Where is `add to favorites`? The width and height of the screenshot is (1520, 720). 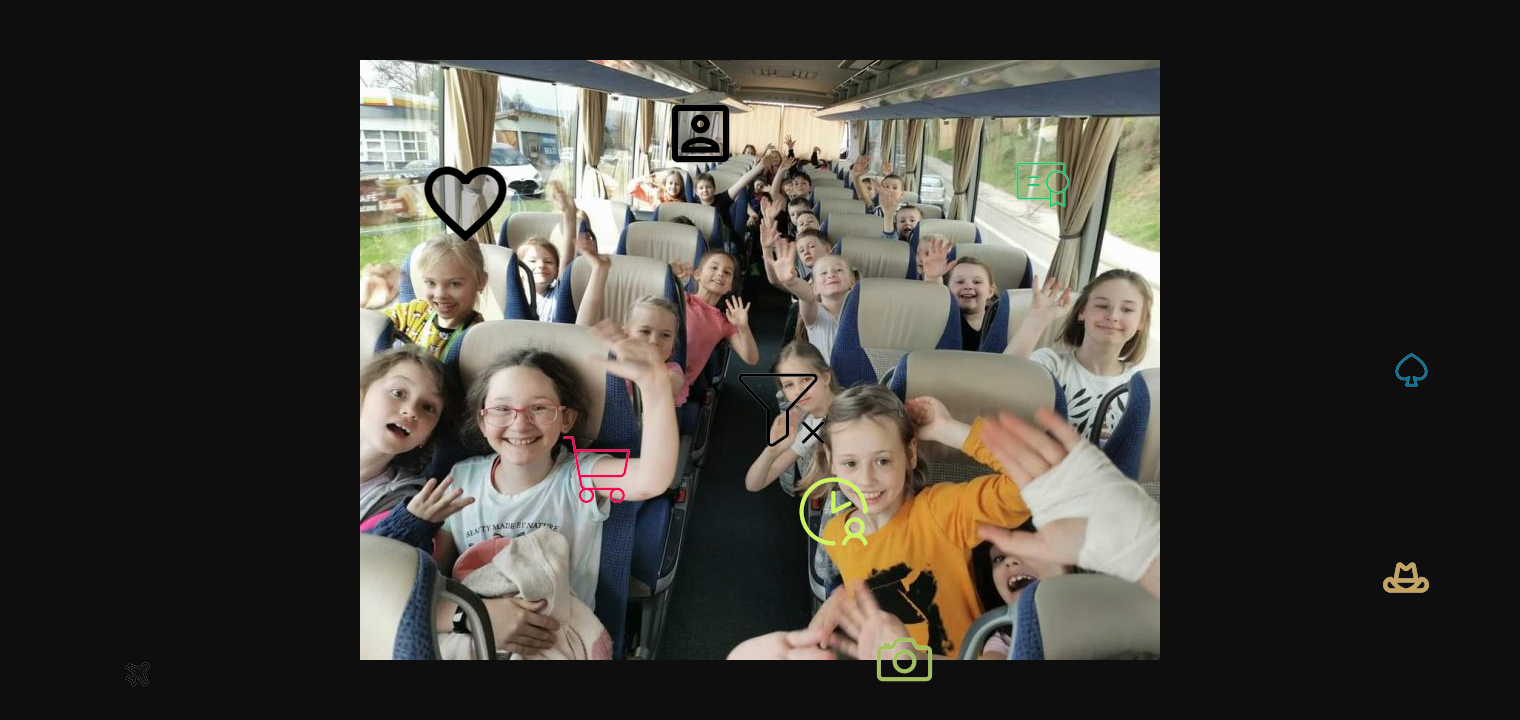 add to favorites is located at coordinates (465, 203).